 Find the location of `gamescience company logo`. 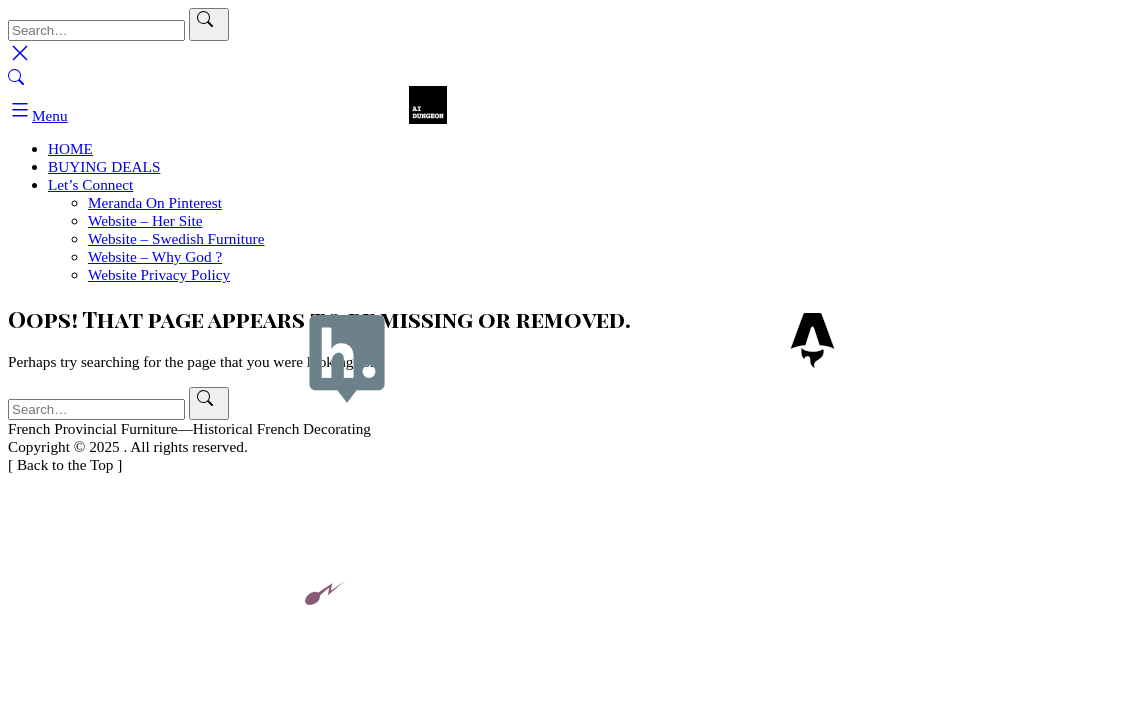

gamescience company logo is located at coordinates (325, 593).